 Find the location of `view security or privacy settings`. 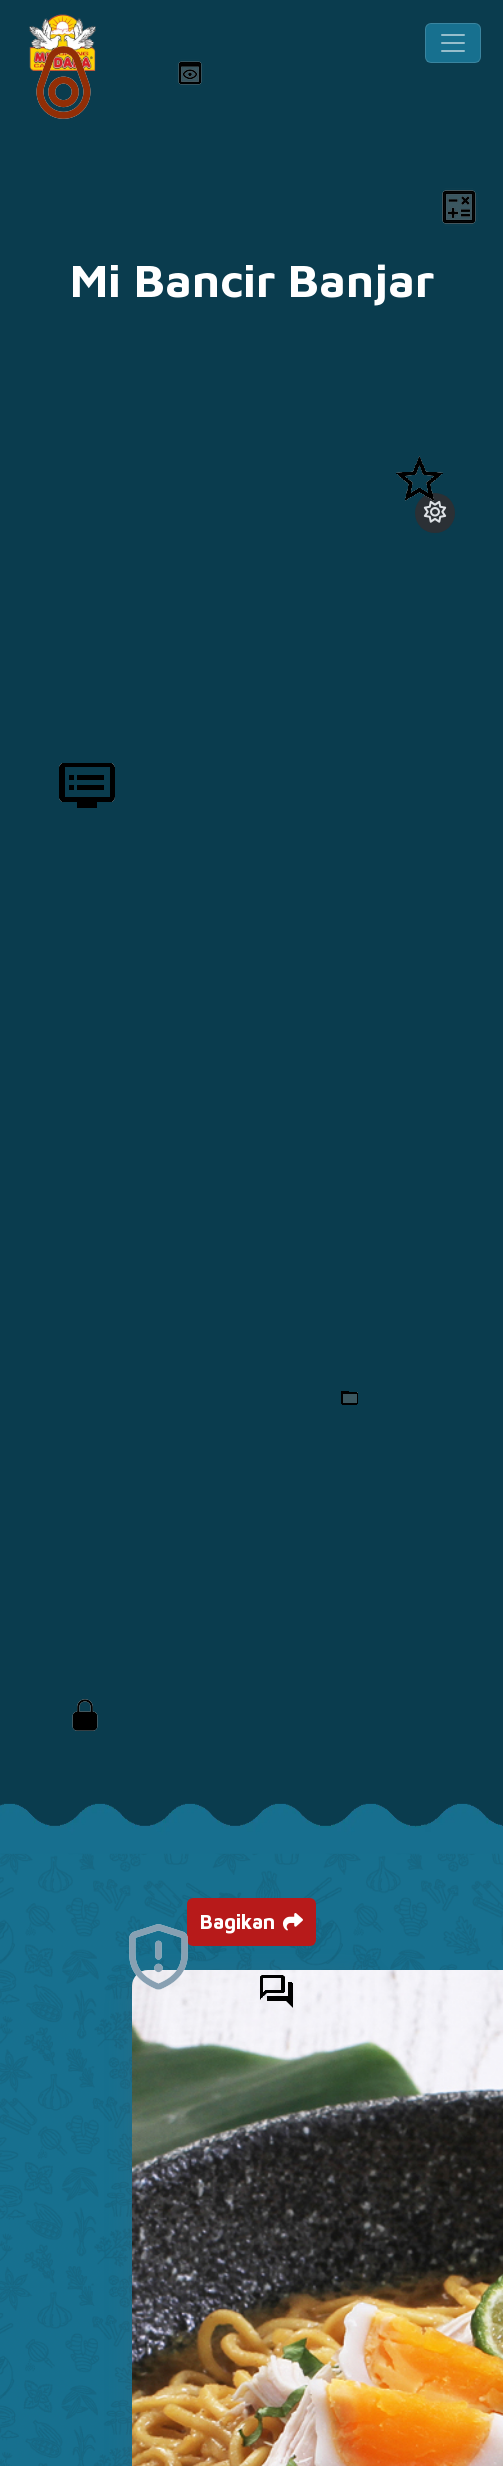

view security or privacy settings is located at coordinates (158, 1957).